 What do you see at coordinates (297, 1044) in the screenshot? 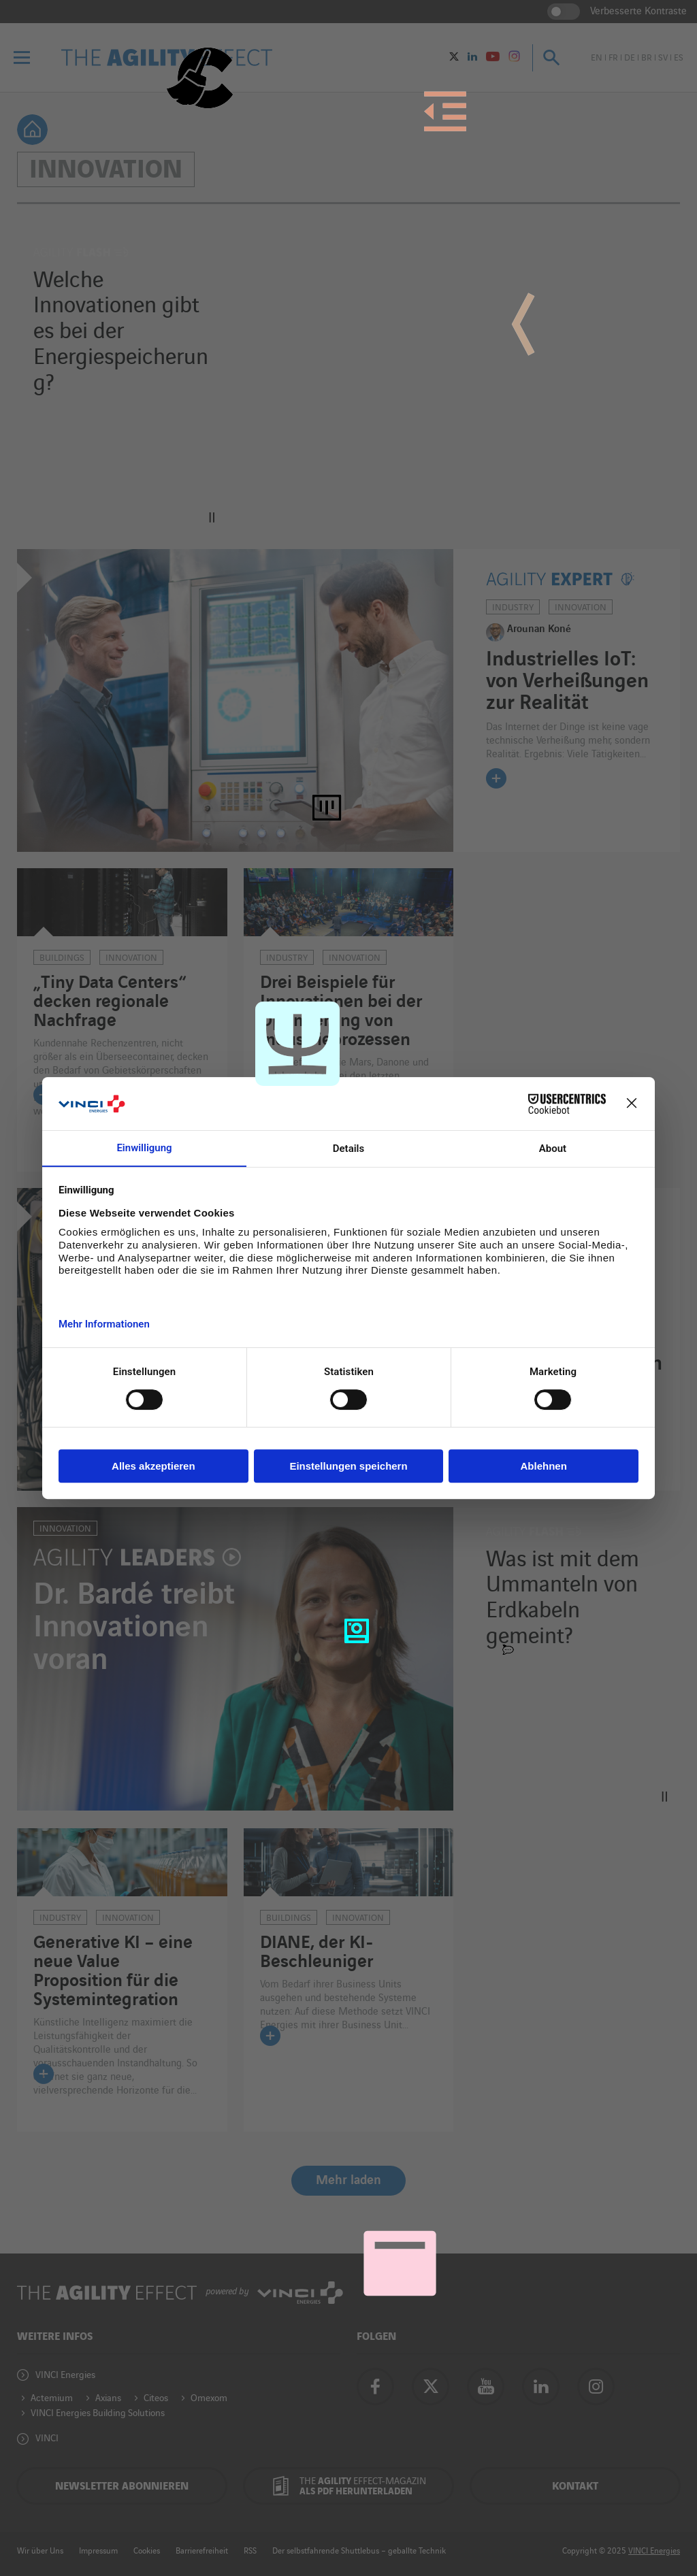
I see `open the Rime input method application` at bounding box center [297, 1044].